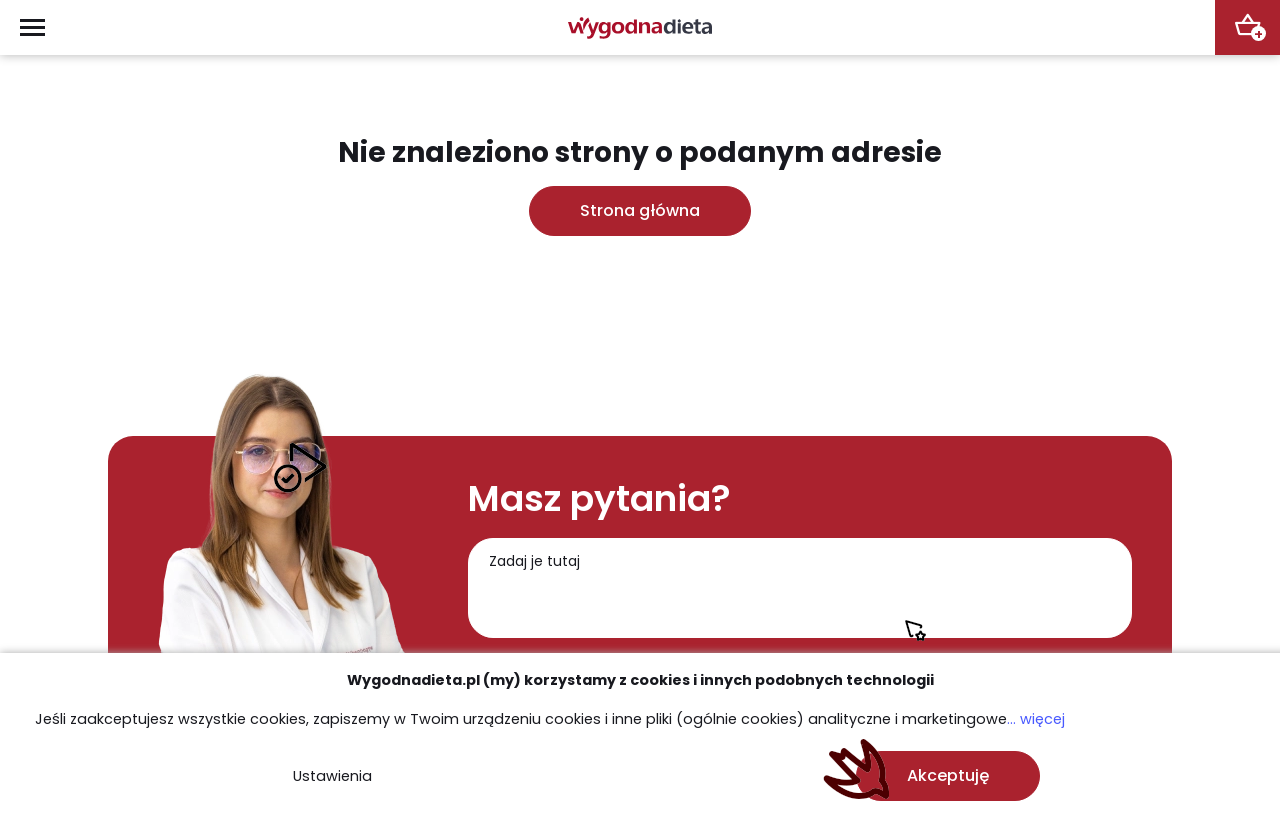 This screenshot has height=816, width=1280. Describe the element at coordinates (856, 769) in the screenshot. I see `swift programming language logo` at that location.